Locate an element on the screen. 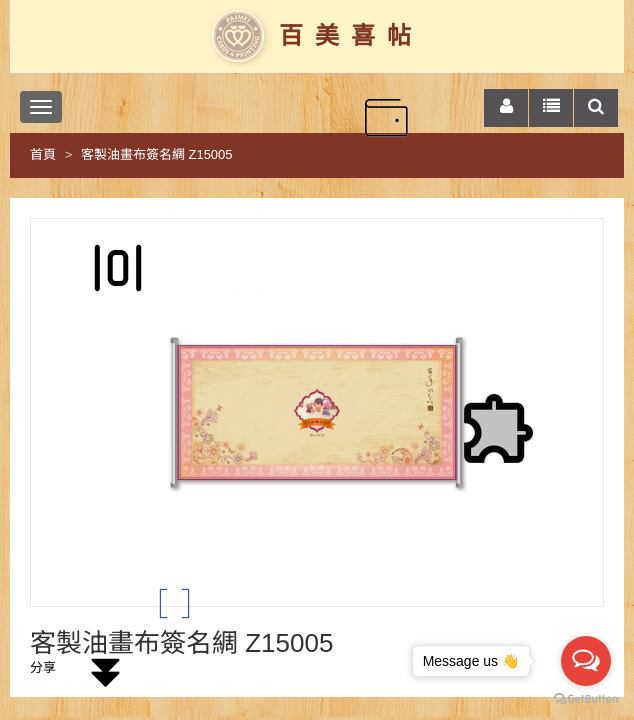 This screenshot has width=634, height=720. access your wallet or payment methods is located at coordinates (385, 119).